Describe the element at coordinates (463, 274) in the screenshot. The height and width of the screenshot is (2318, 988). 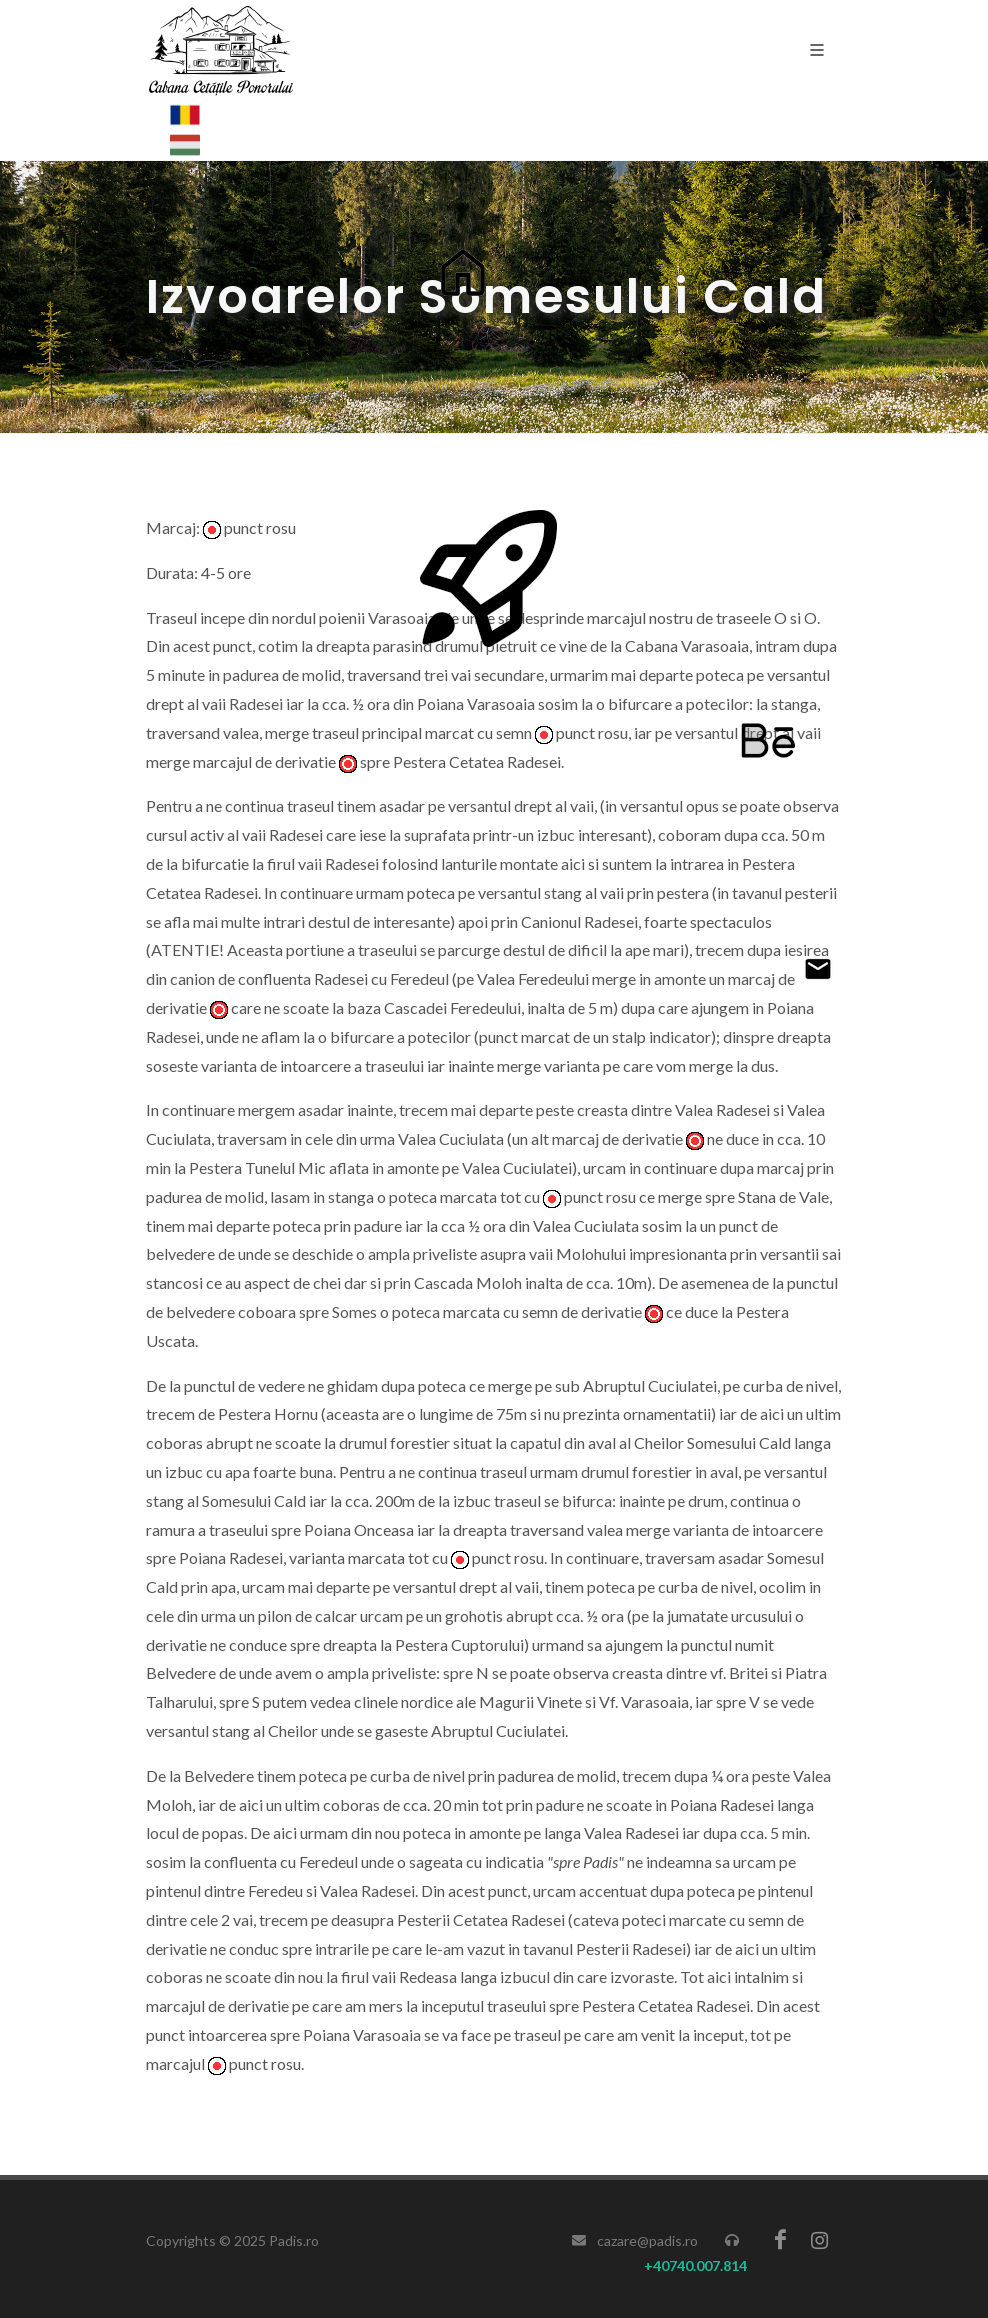
I see `navigate to home screen` at that location.